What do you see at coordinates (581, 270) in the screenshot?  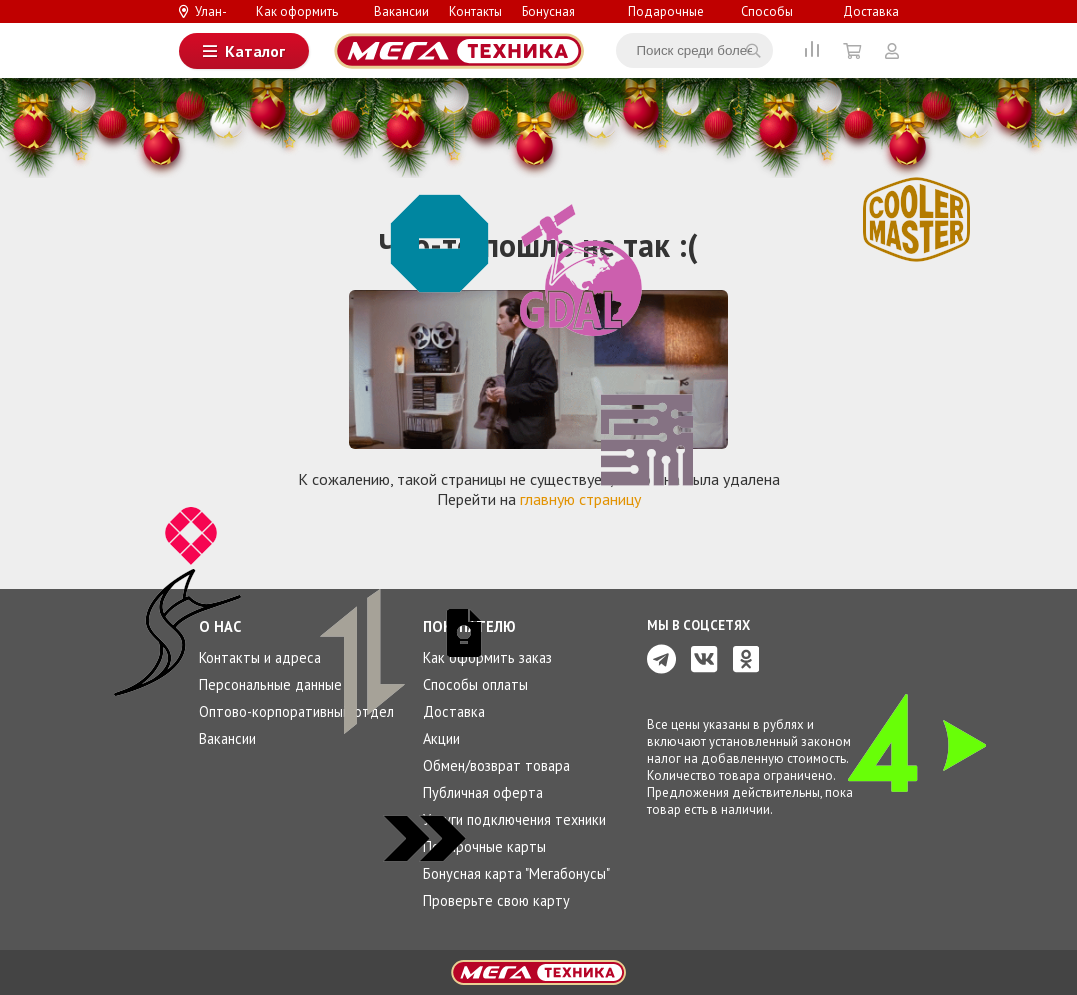 I see `GDAL geospatial library logo` at bounding box center [581, 270].